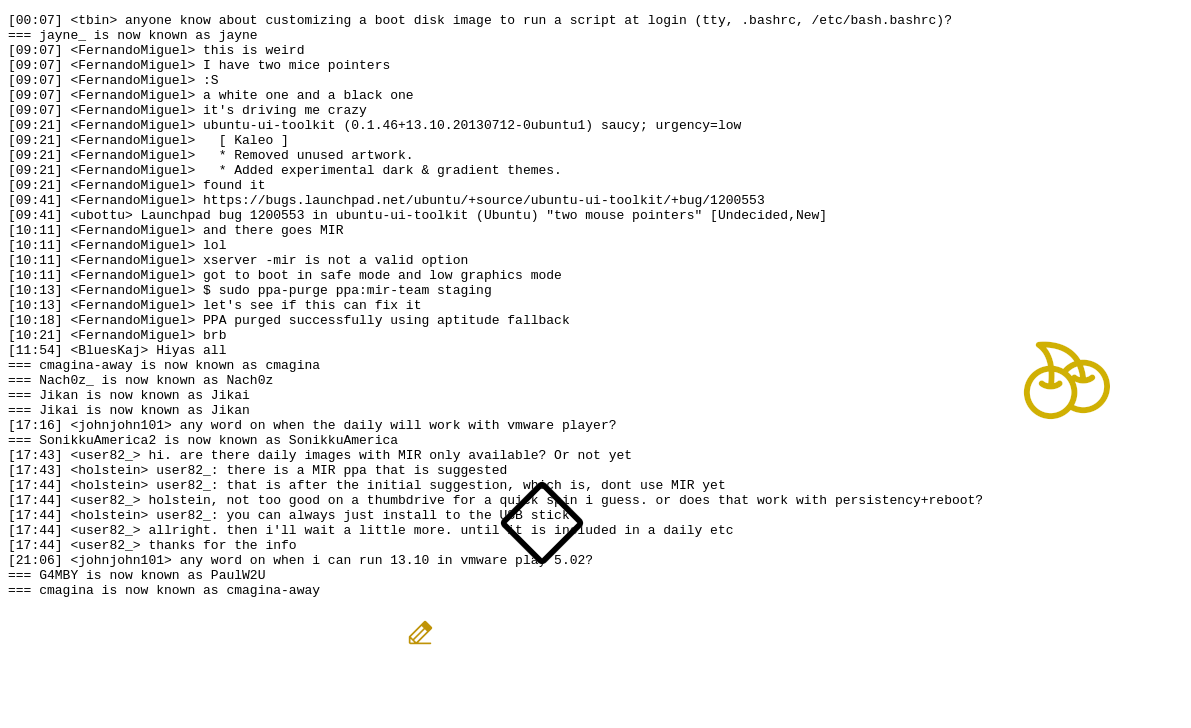 Image resolution: width=1191 pixels, height=728 pixels. Describe the element at coordinates (1065, 380) in the screenshot. I see `indicates fruit or produce category` at that location.